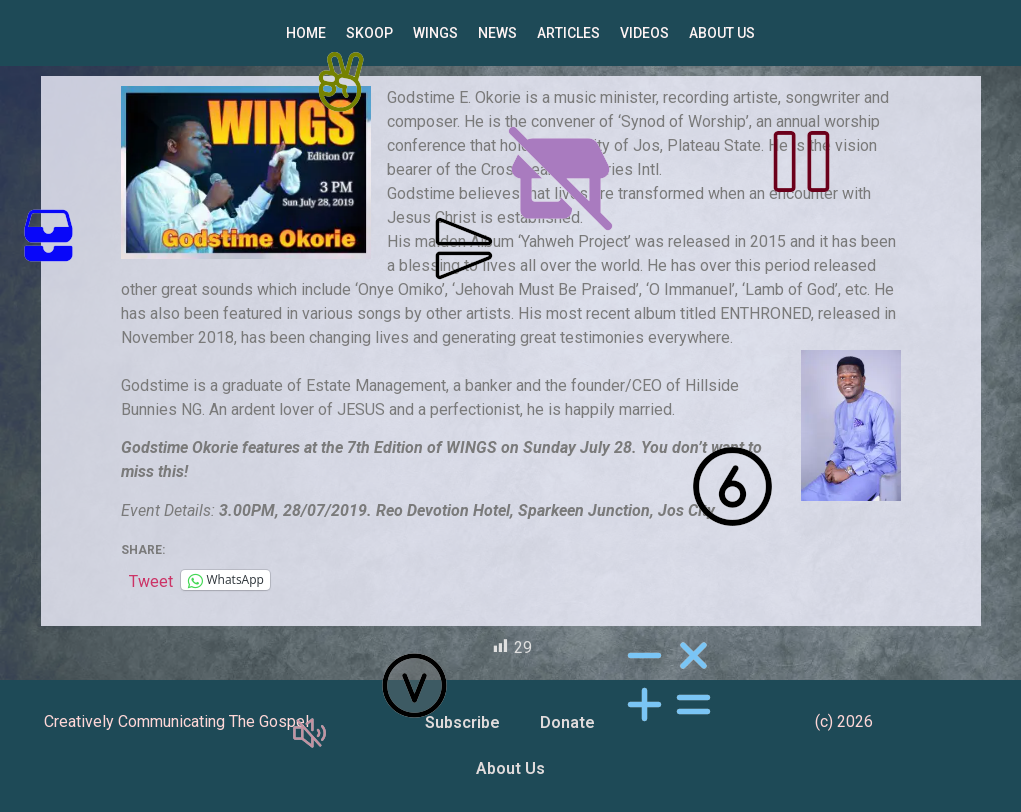 This screenshot has width=1021, height=812. I want to click on indicates a closed or unavailable shop, so click(560, 178).